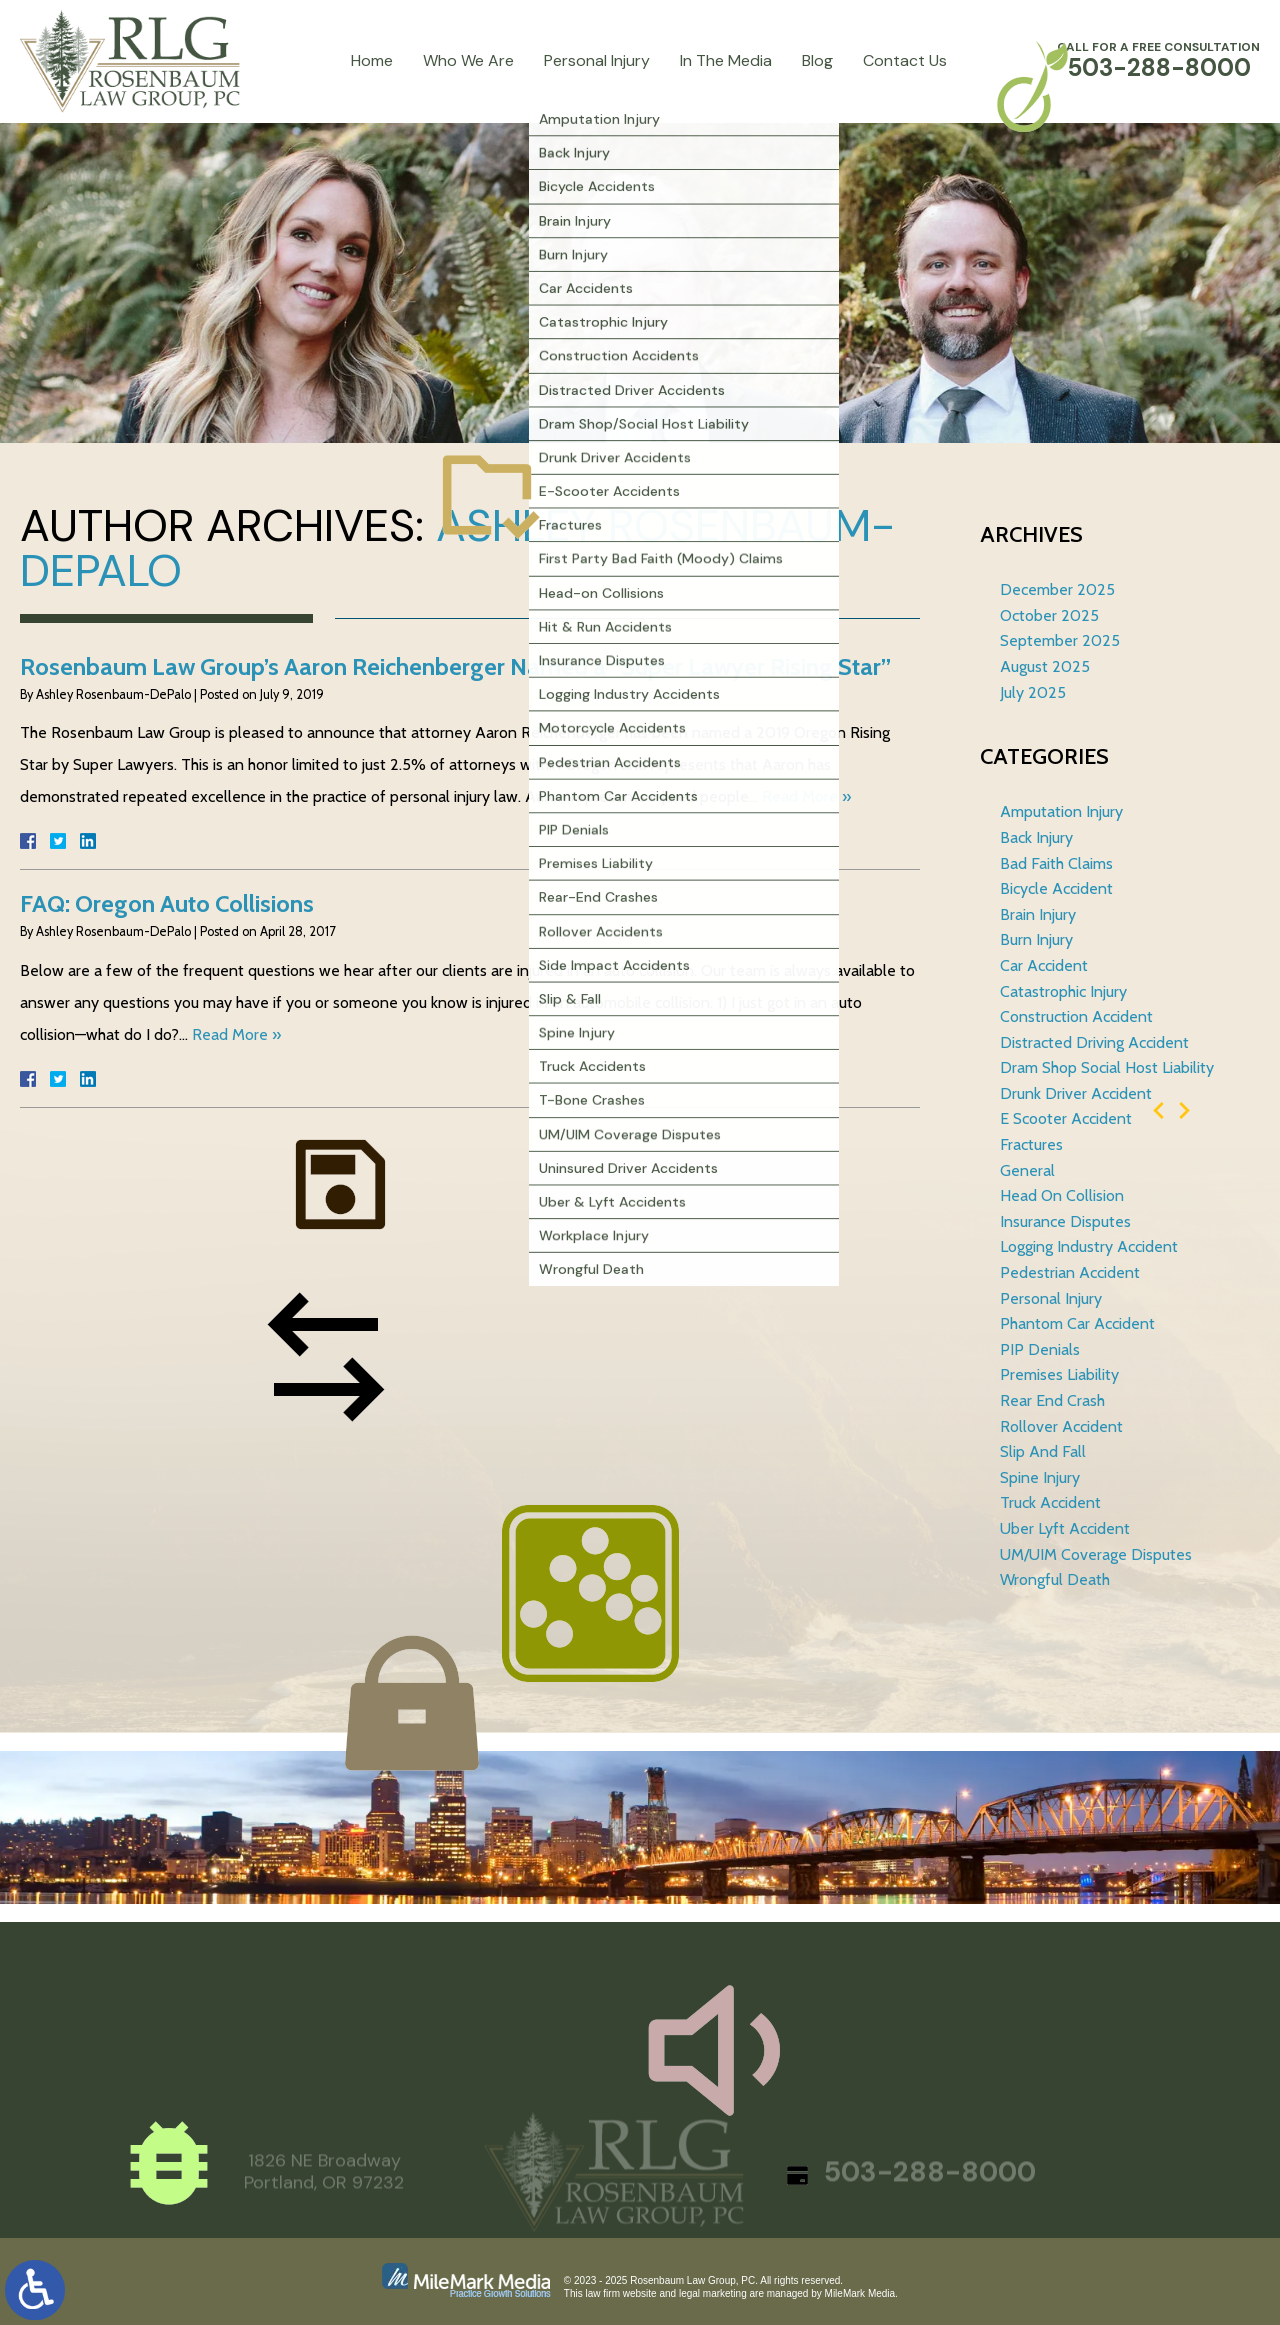 This screenshot has width=1280, height=2325. Describe the element at coordinates (326, 1357) in the screenshot. I see `swap or exchange items` at that location.